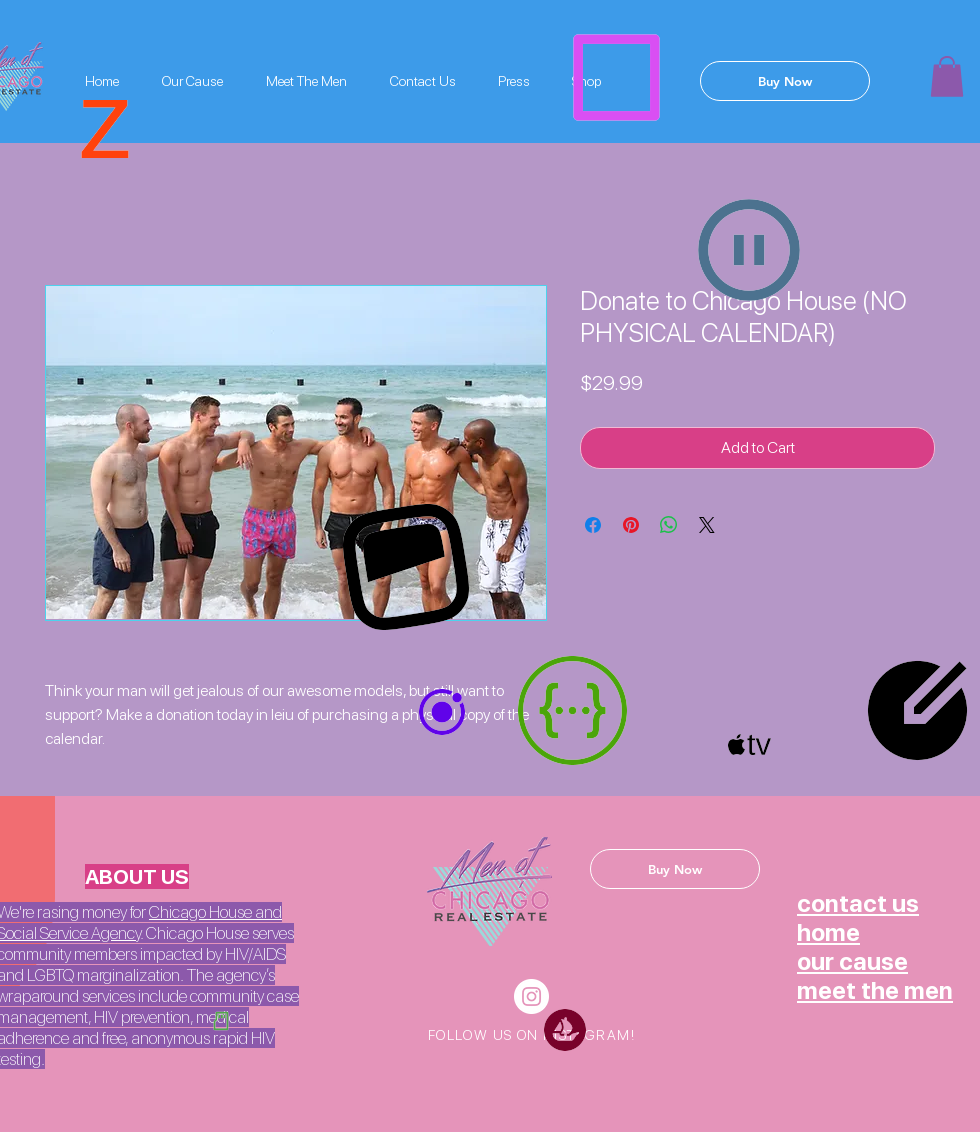 The height and width of the screenshot is (1132, 980). I want to click on headless ui component library logo, so click(406, 567).